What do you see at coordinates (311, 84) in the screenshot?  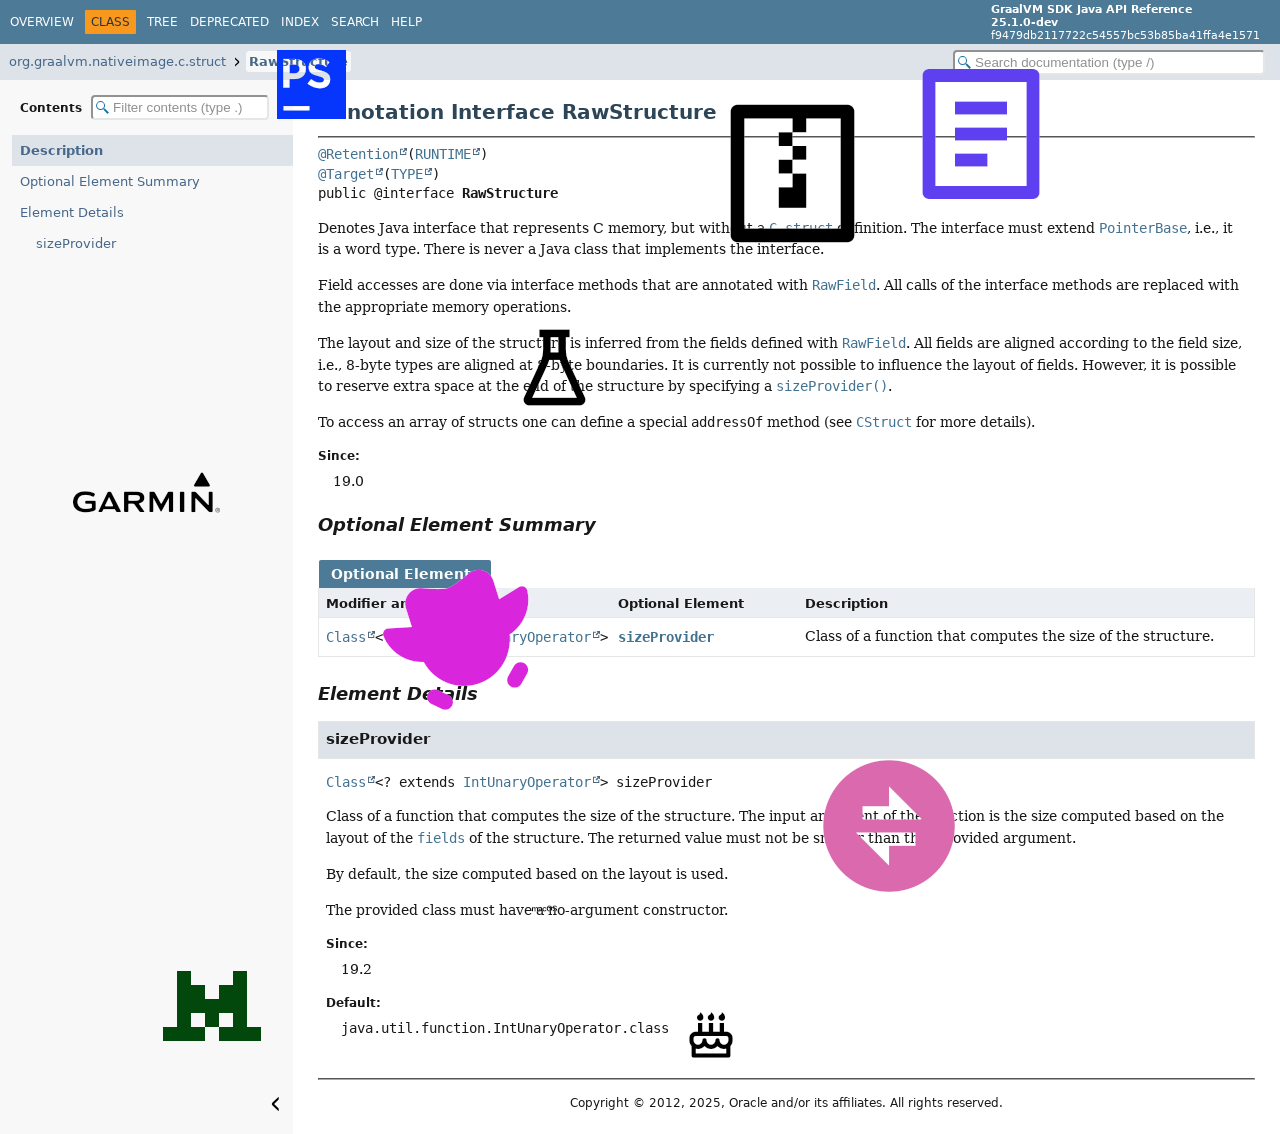 I see `open phpstorm ide` at bounding box center [311, 84].